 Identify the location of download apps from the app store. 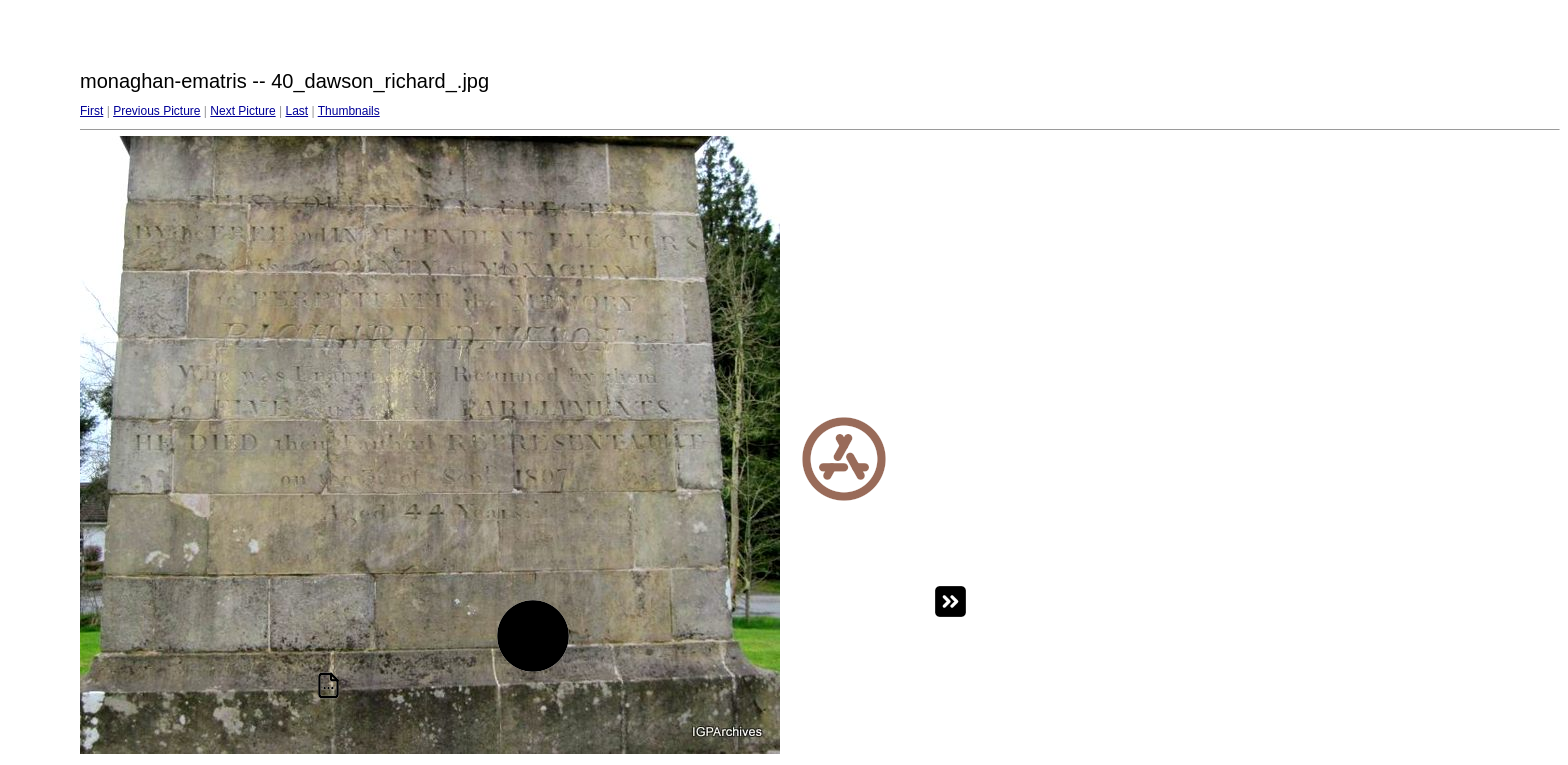
(844, 459).